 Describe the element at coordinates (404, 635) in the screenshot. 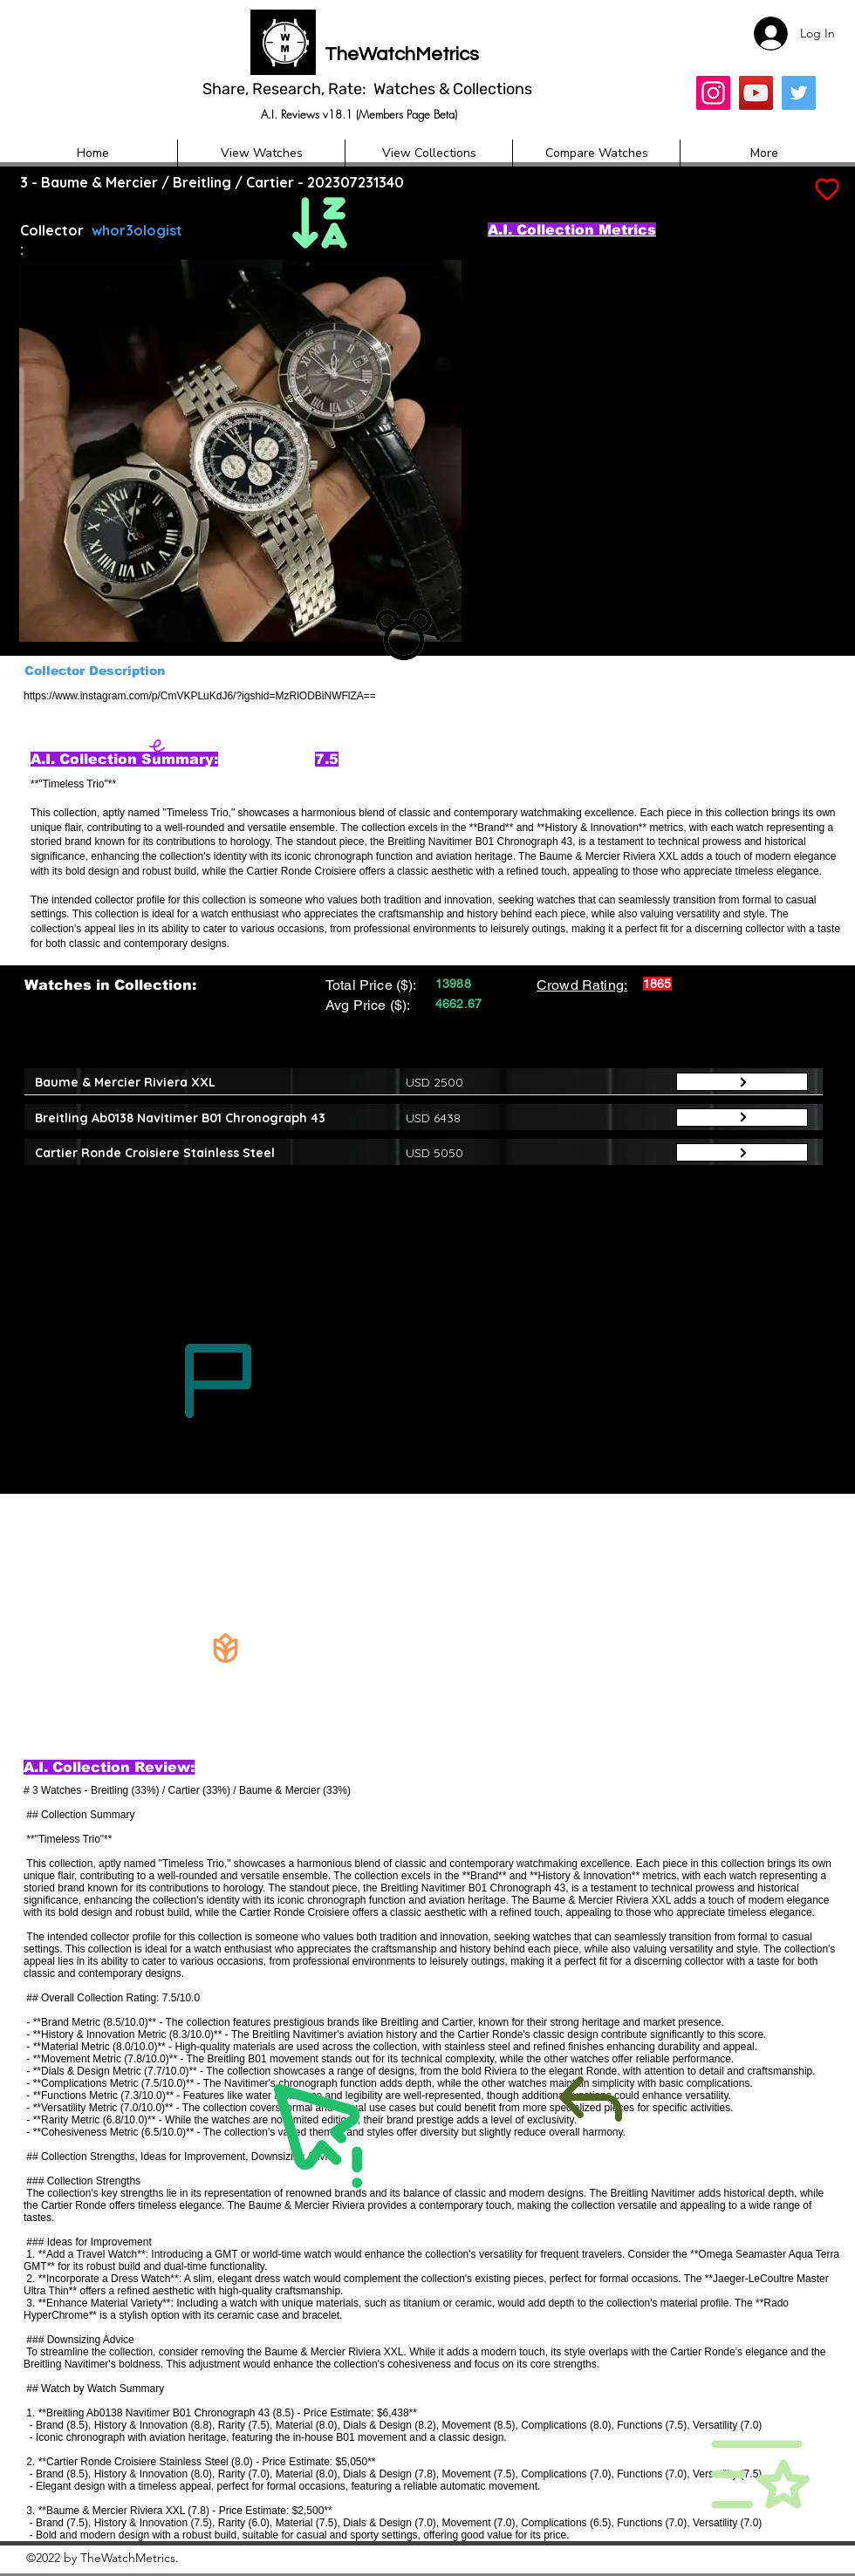

I see `access disney-related content or apps` at that location.